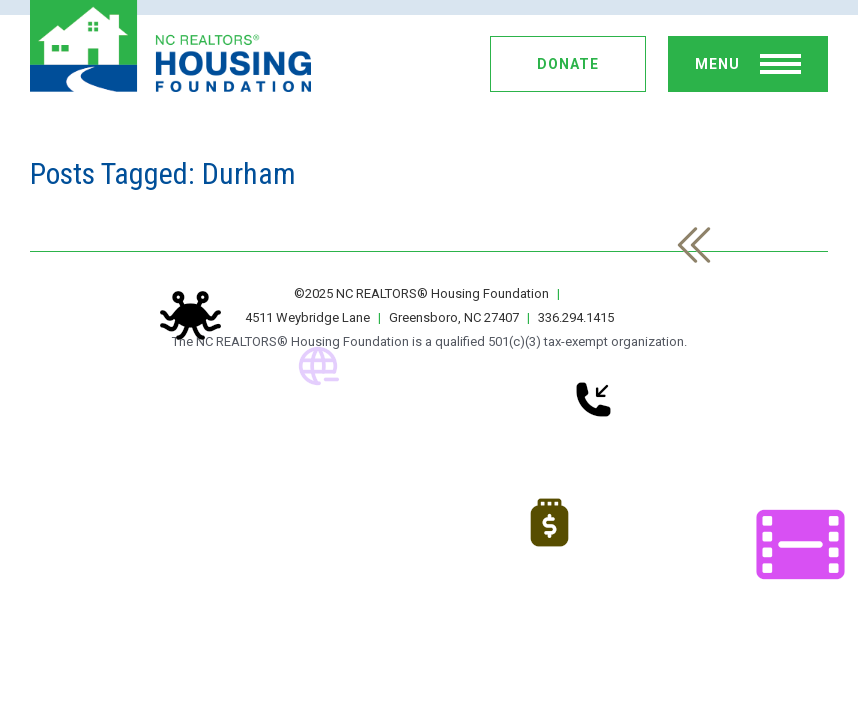 Image resolution: width=858 pixels, height=720 pixels. Describe the element at coordinates (318, 366) in the screenshot. I see `remove a website from your list` at that location.